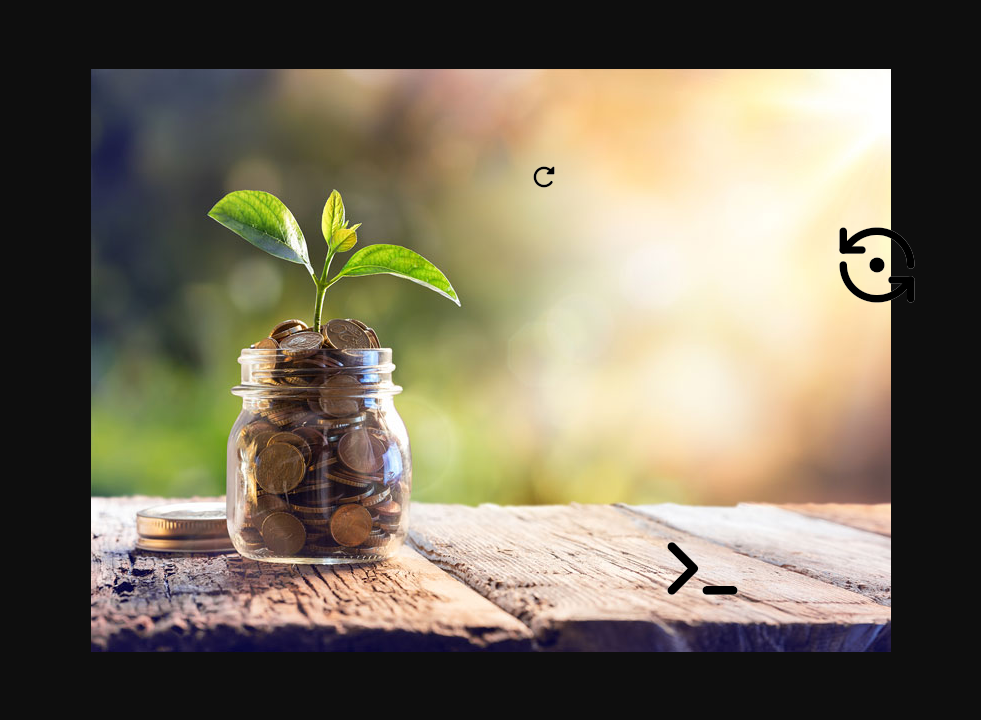  Describe the element at coordinates (877, 265) in the screenshot. I see `refresh or sync with status indicator` at that location.